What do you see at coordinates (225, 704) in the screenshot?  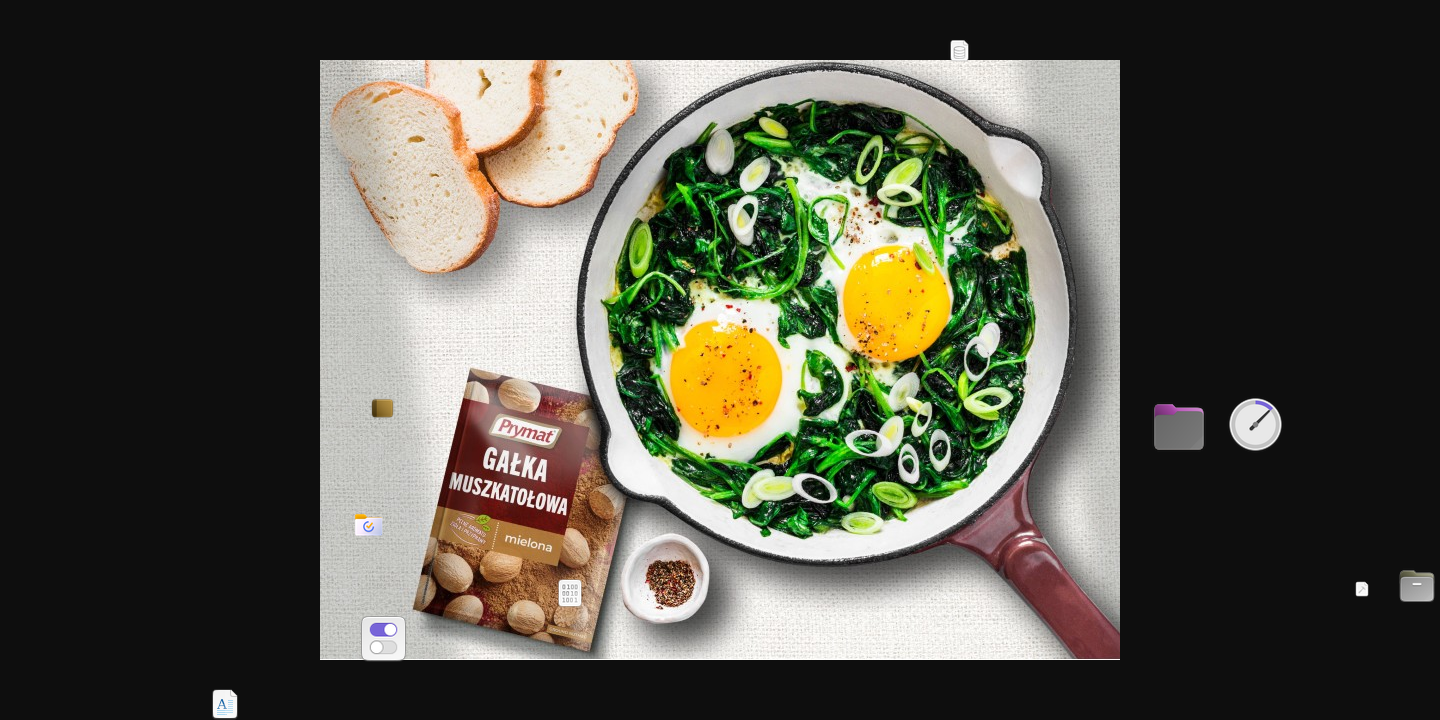 I see `open a text document file` at bounding box center [225, 704].